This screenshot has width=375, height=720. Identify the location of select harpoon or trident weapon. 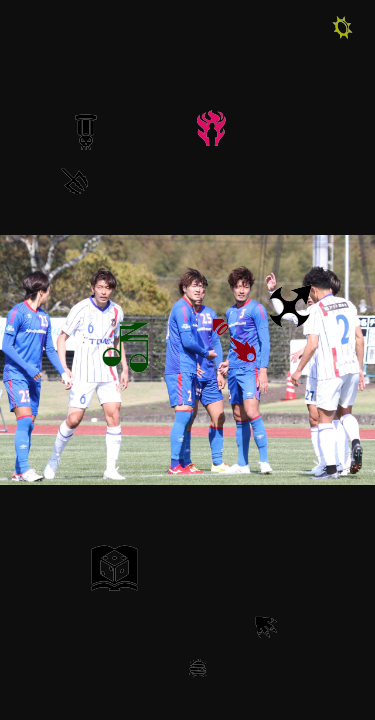
(75, 181).